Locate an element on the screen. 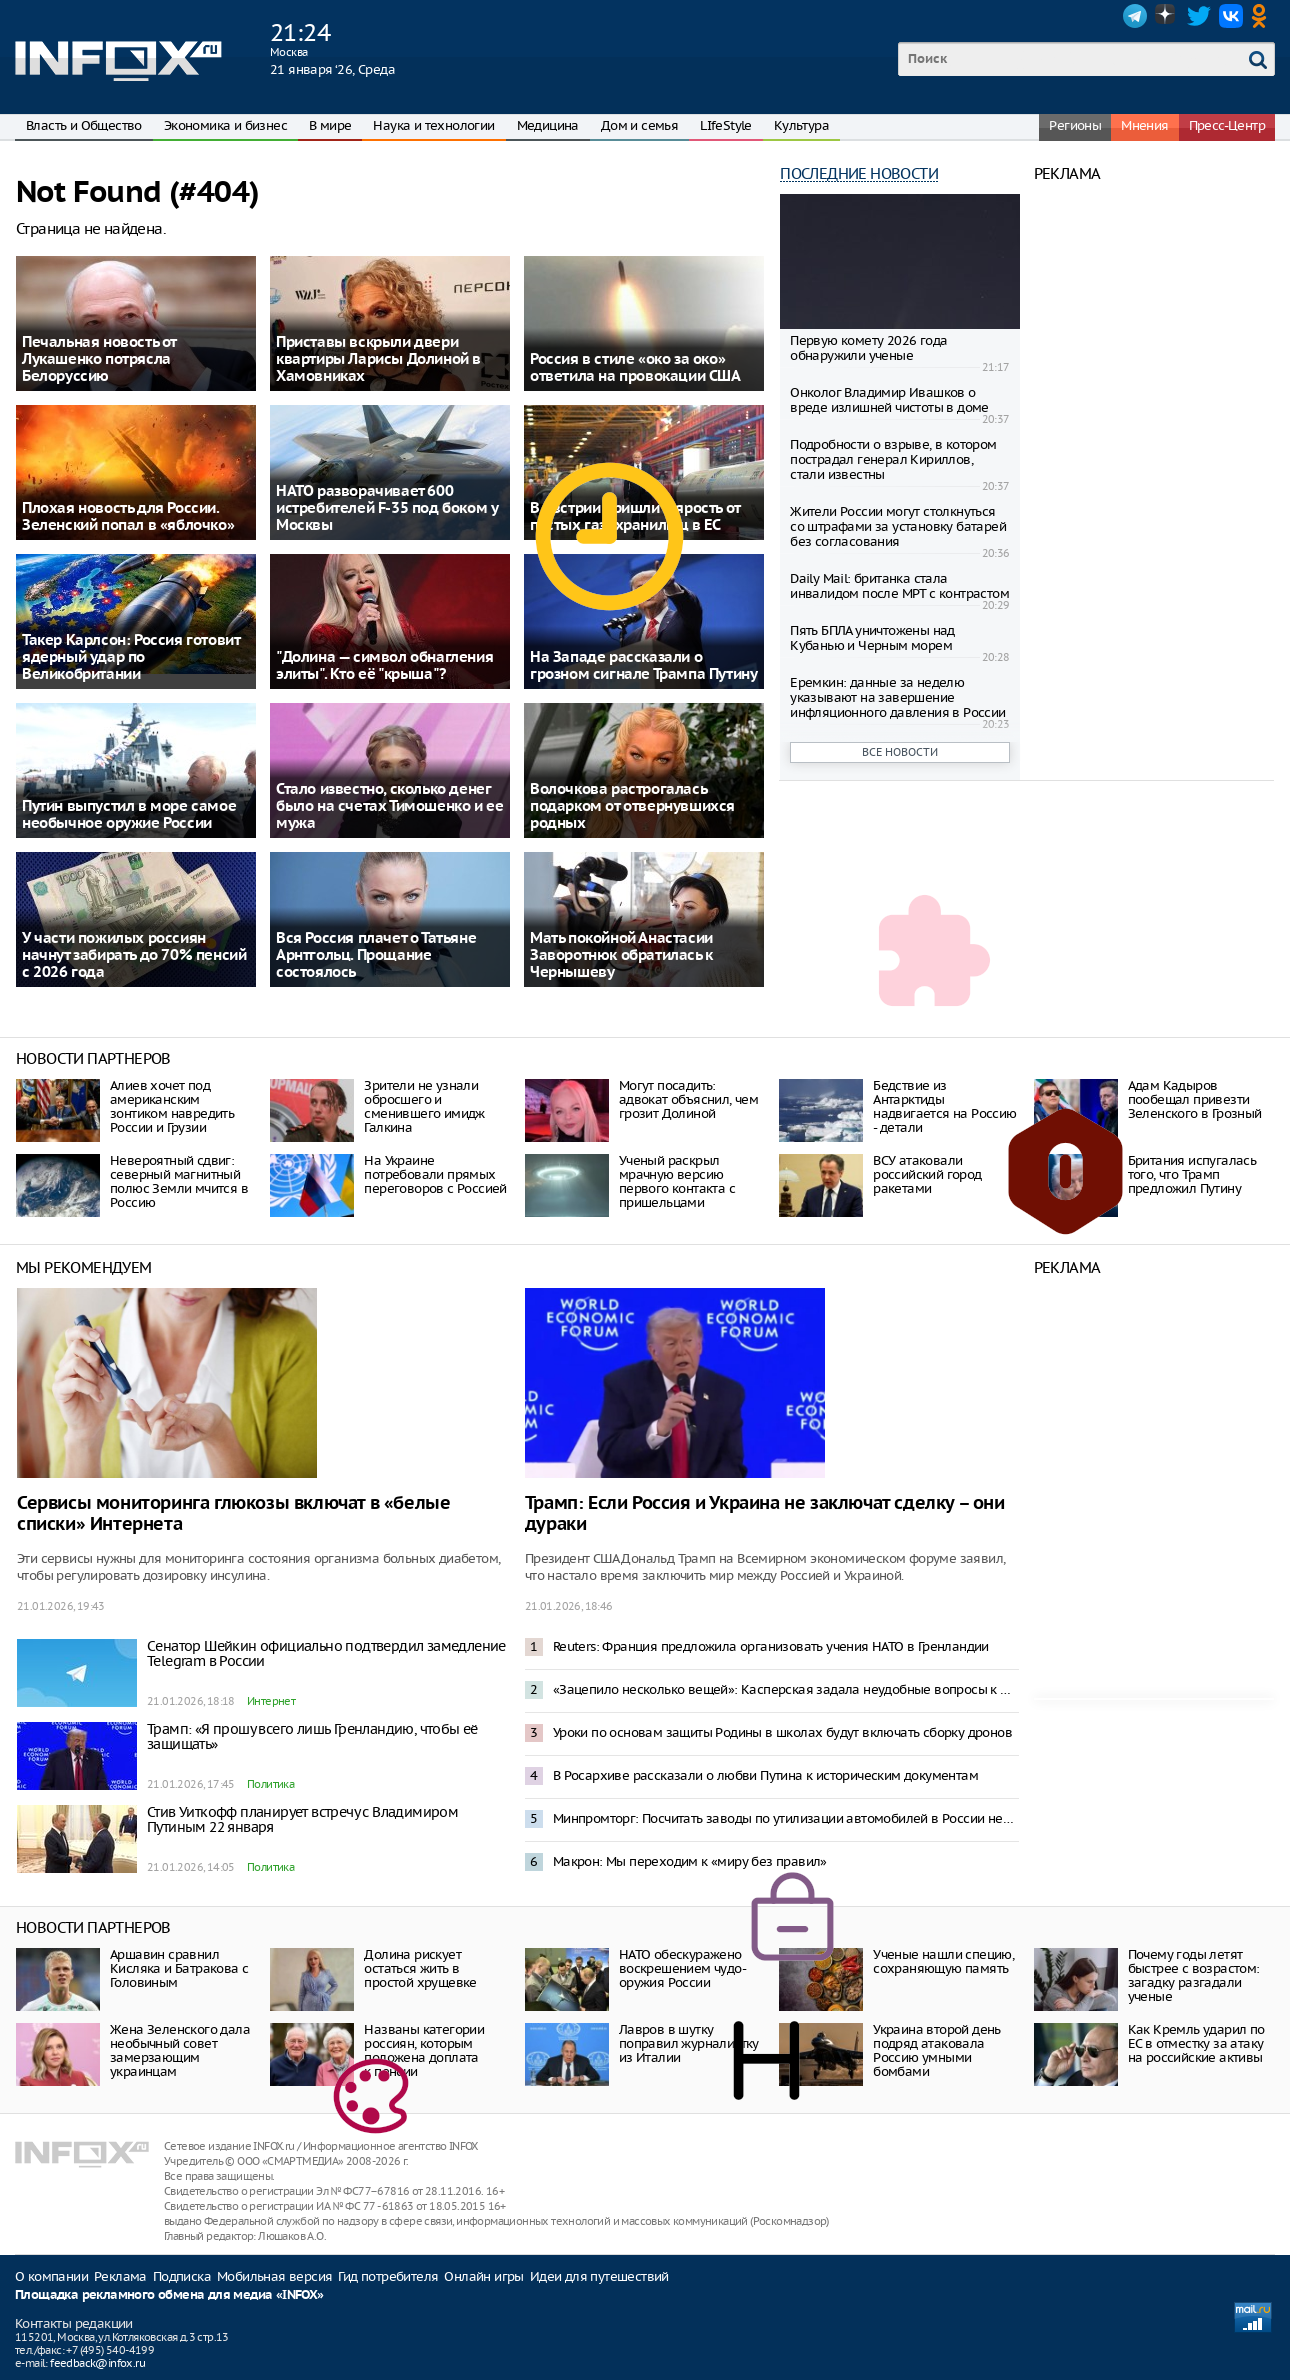 This screenshot has height=2380, width=1290. view current time is located at coordinates (609, 536).